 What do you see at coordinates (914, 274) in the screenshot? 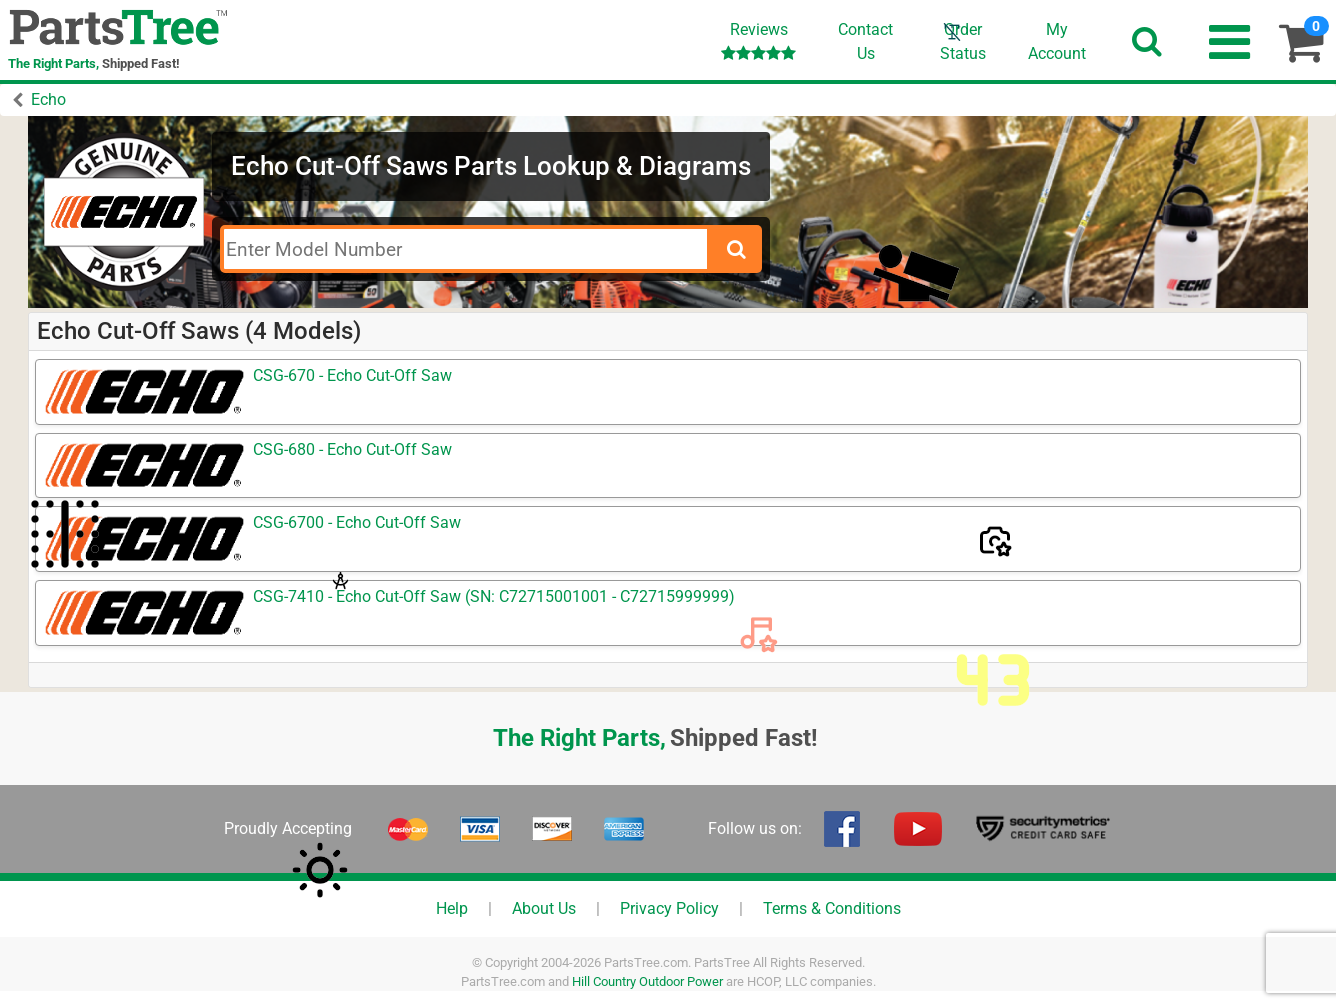
I see `indicates lie-flat seat availability on flight` at bounding box center [914, 274].